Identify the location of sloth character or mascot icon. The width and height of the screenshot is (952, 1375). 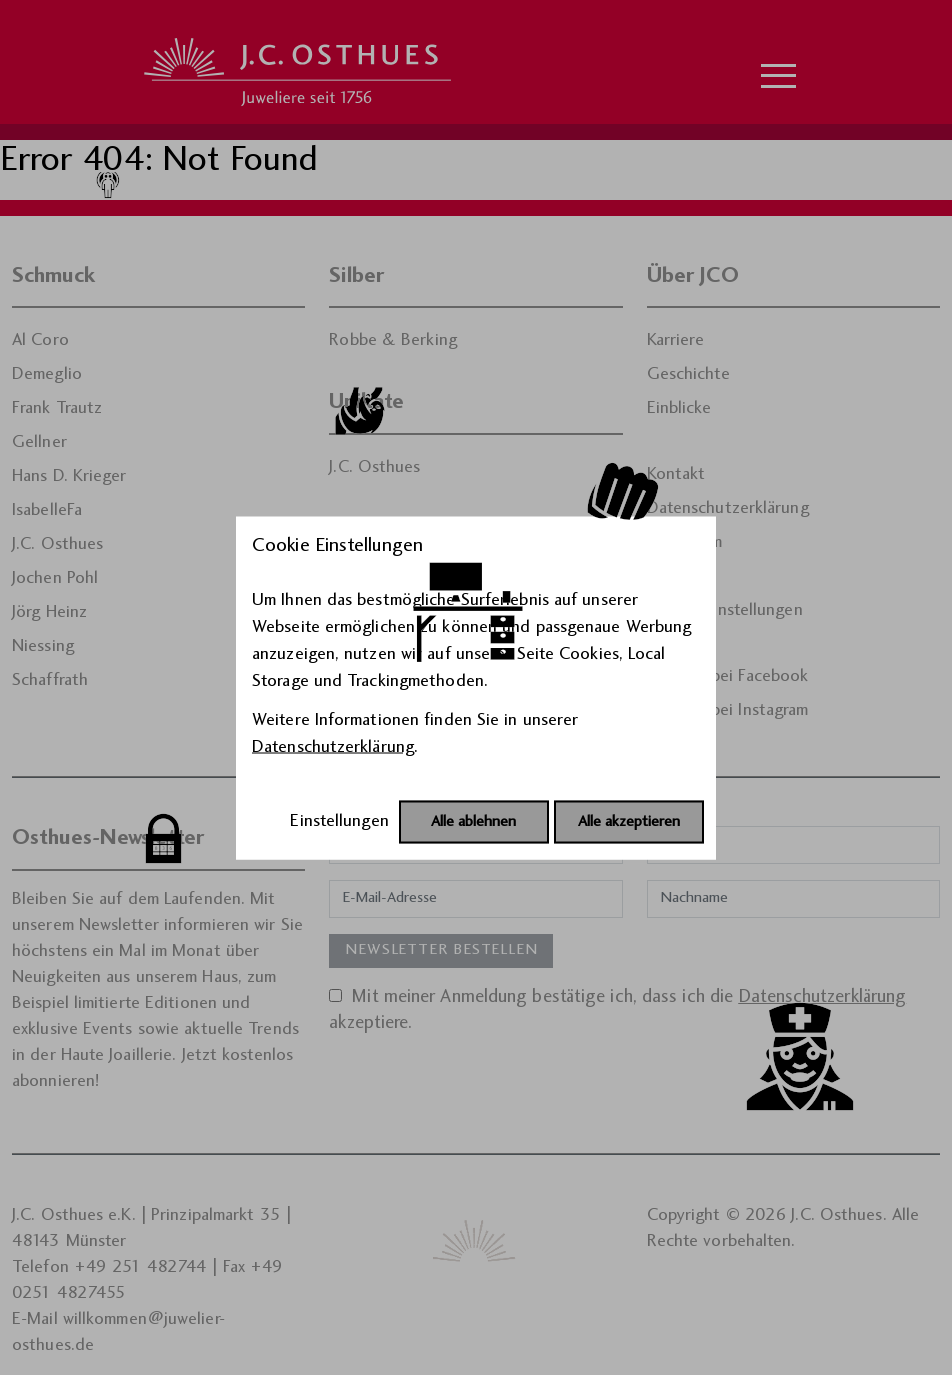
(360, 411).